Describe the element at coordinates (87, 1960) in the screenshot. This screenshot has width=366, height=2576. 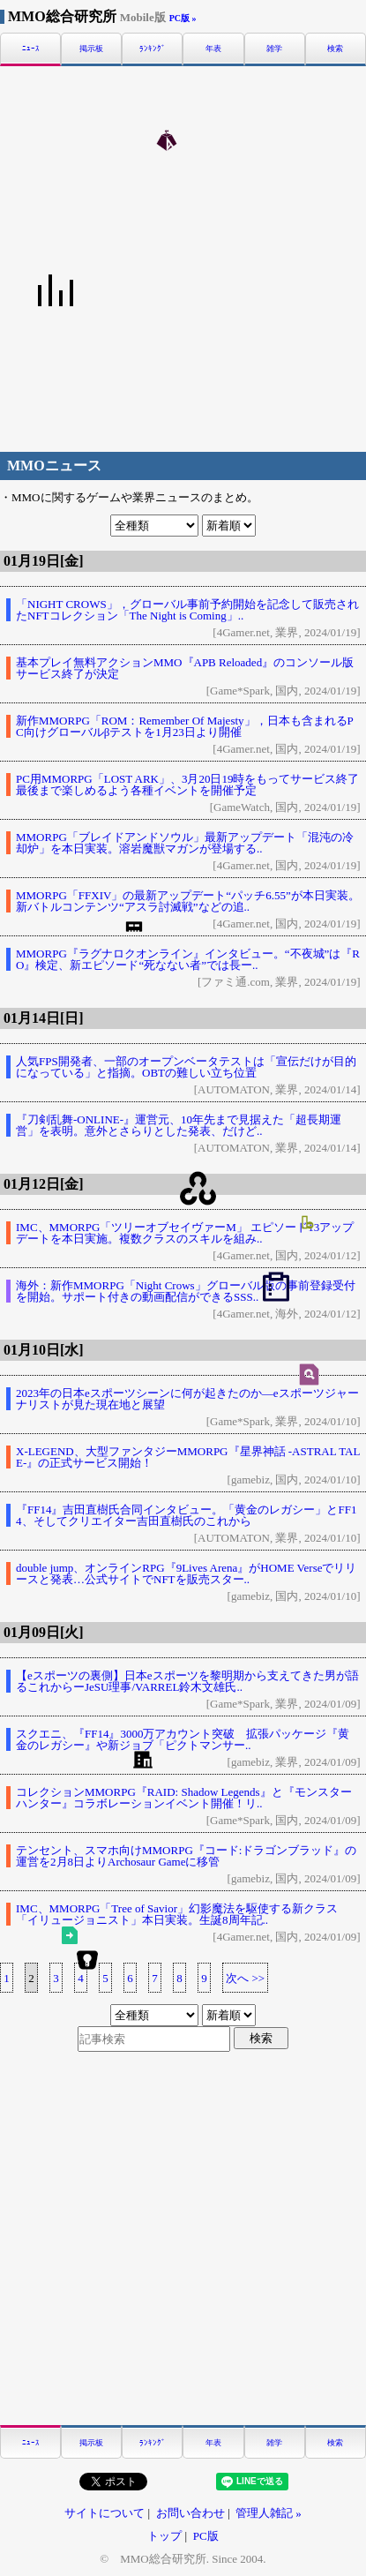
I see `open enpass password manager` at that location.